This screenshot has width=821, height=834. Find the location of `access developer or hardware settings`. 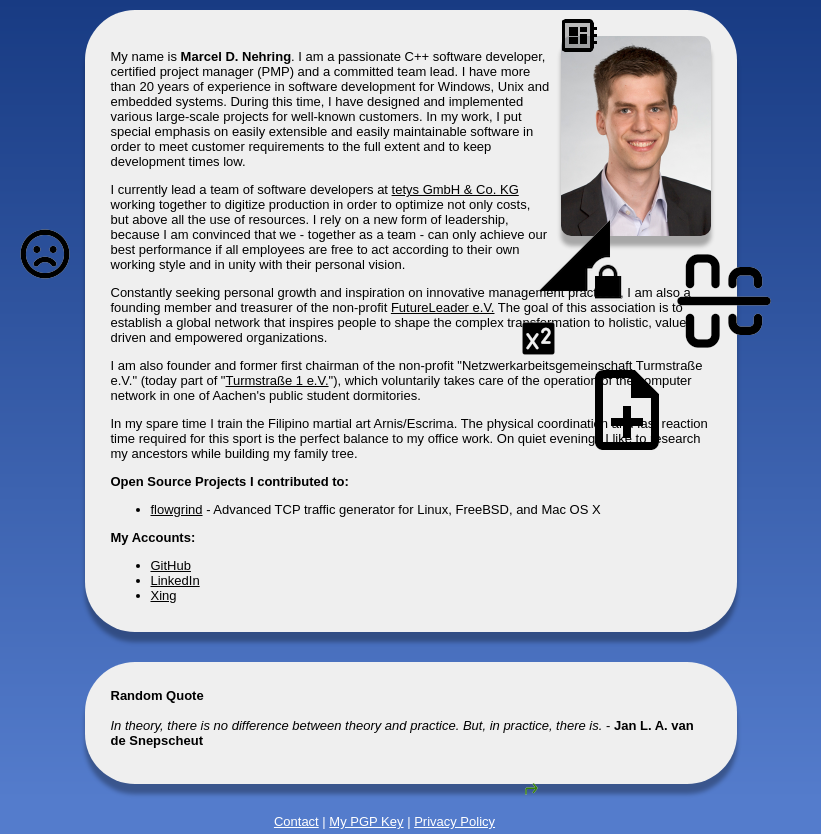

access developer or hardware settings is located at coordinates (579, 35).